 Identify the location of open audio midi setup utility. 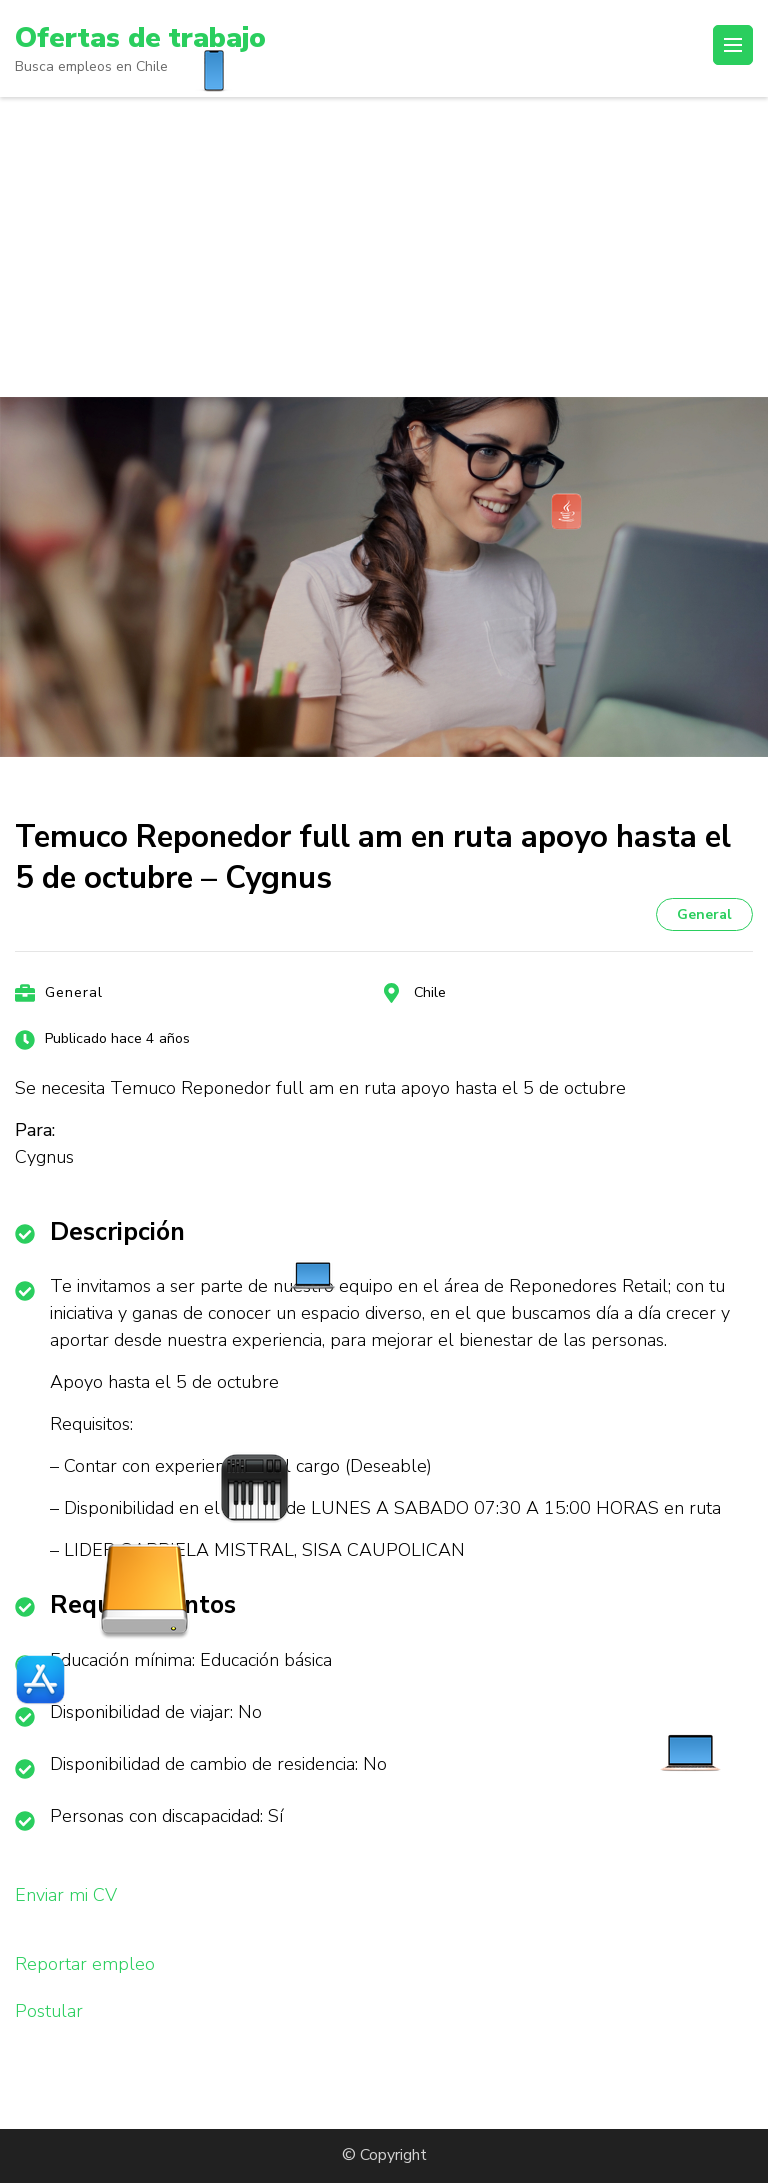
(254, 1487).